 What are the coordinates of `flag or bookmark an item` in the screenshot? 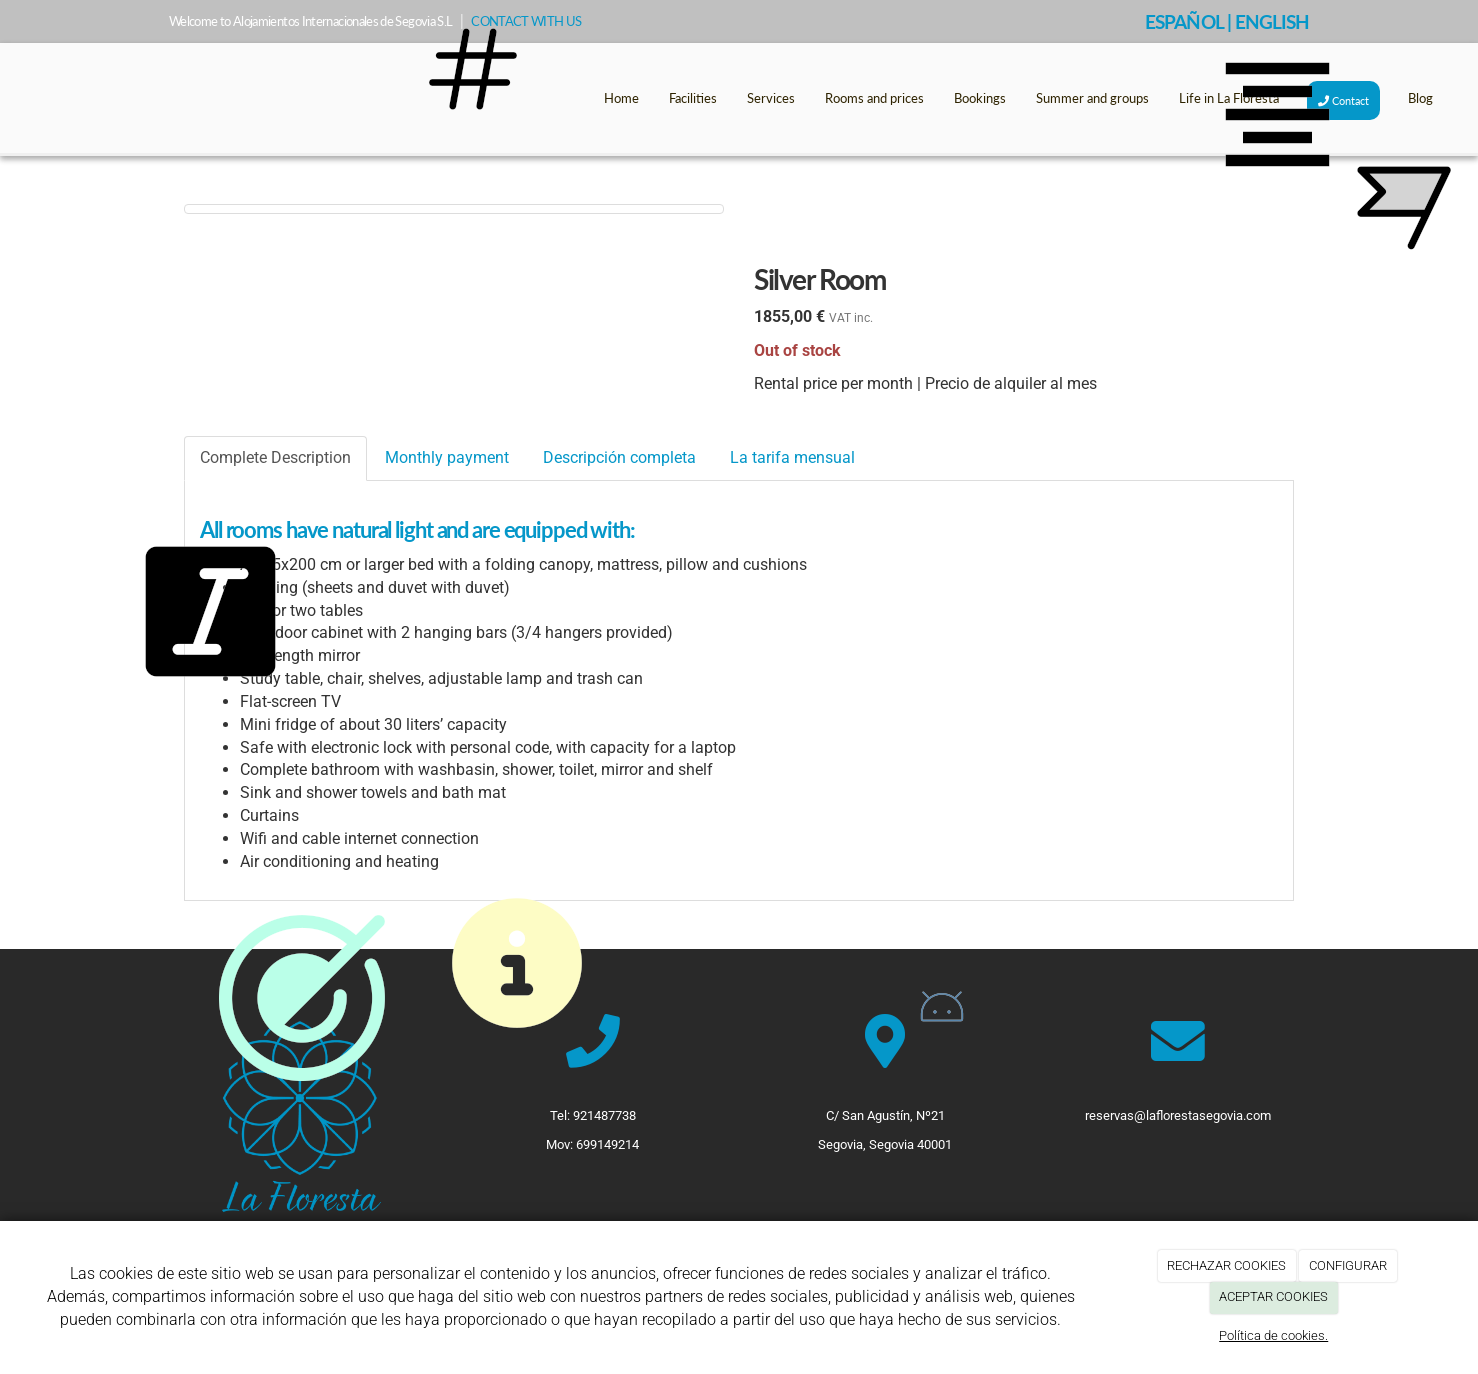 It's located at (1400, 202).